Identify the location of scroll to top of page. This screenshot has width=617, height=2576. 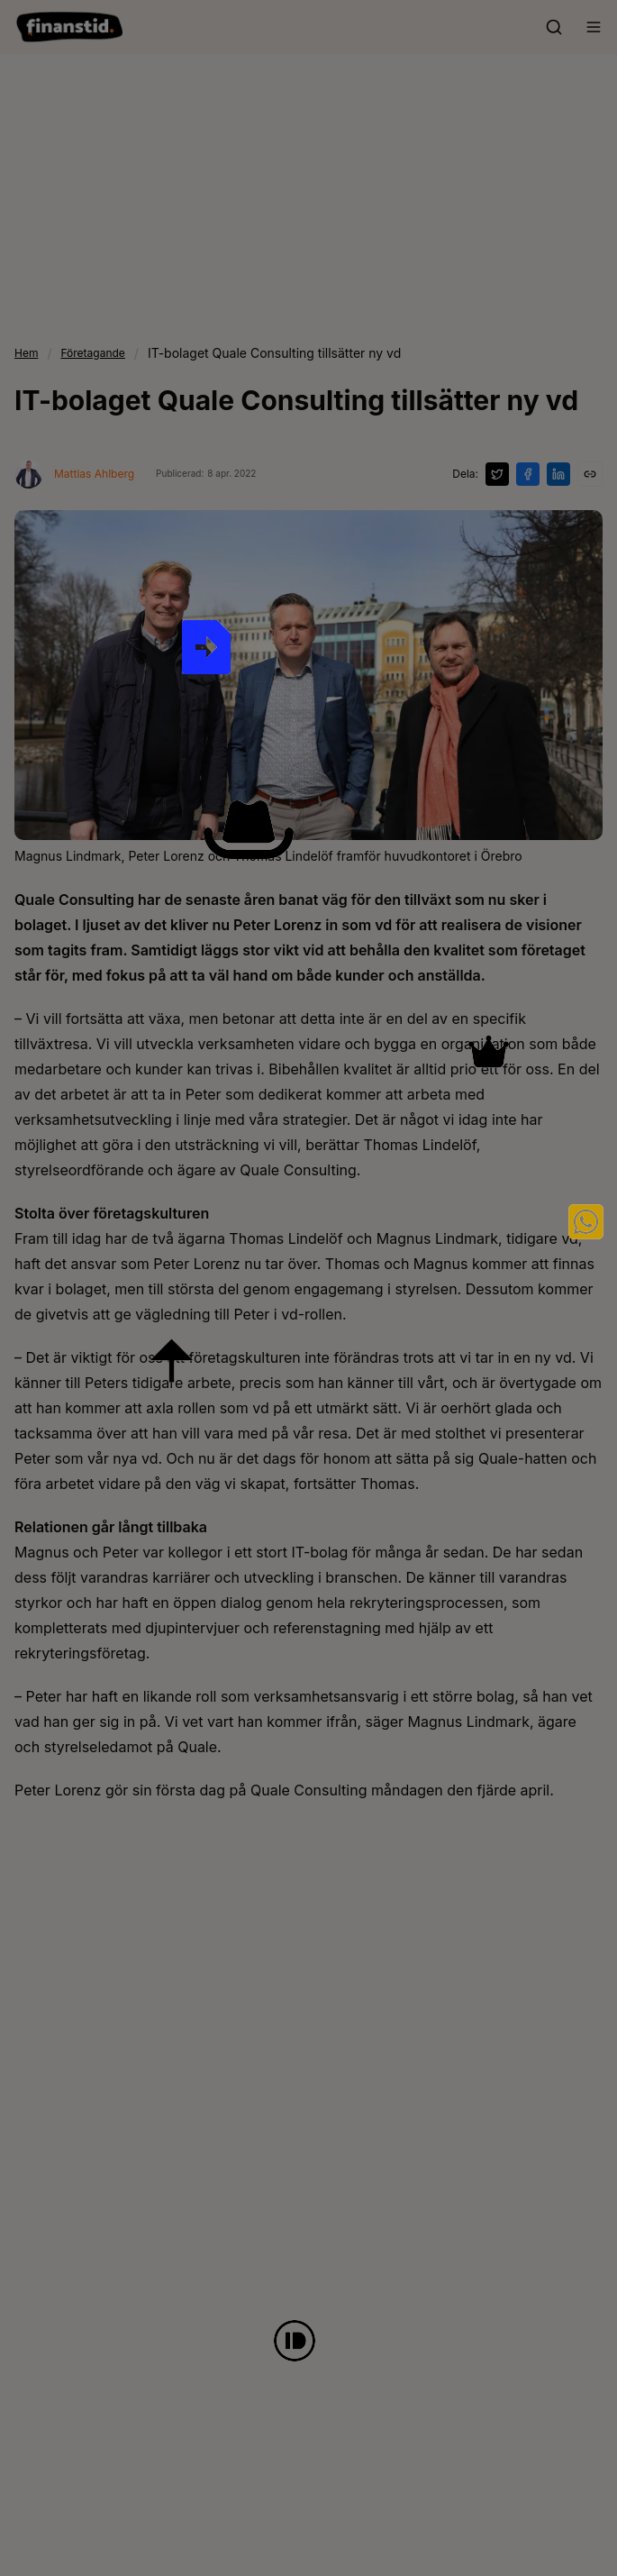
(171, 1360).